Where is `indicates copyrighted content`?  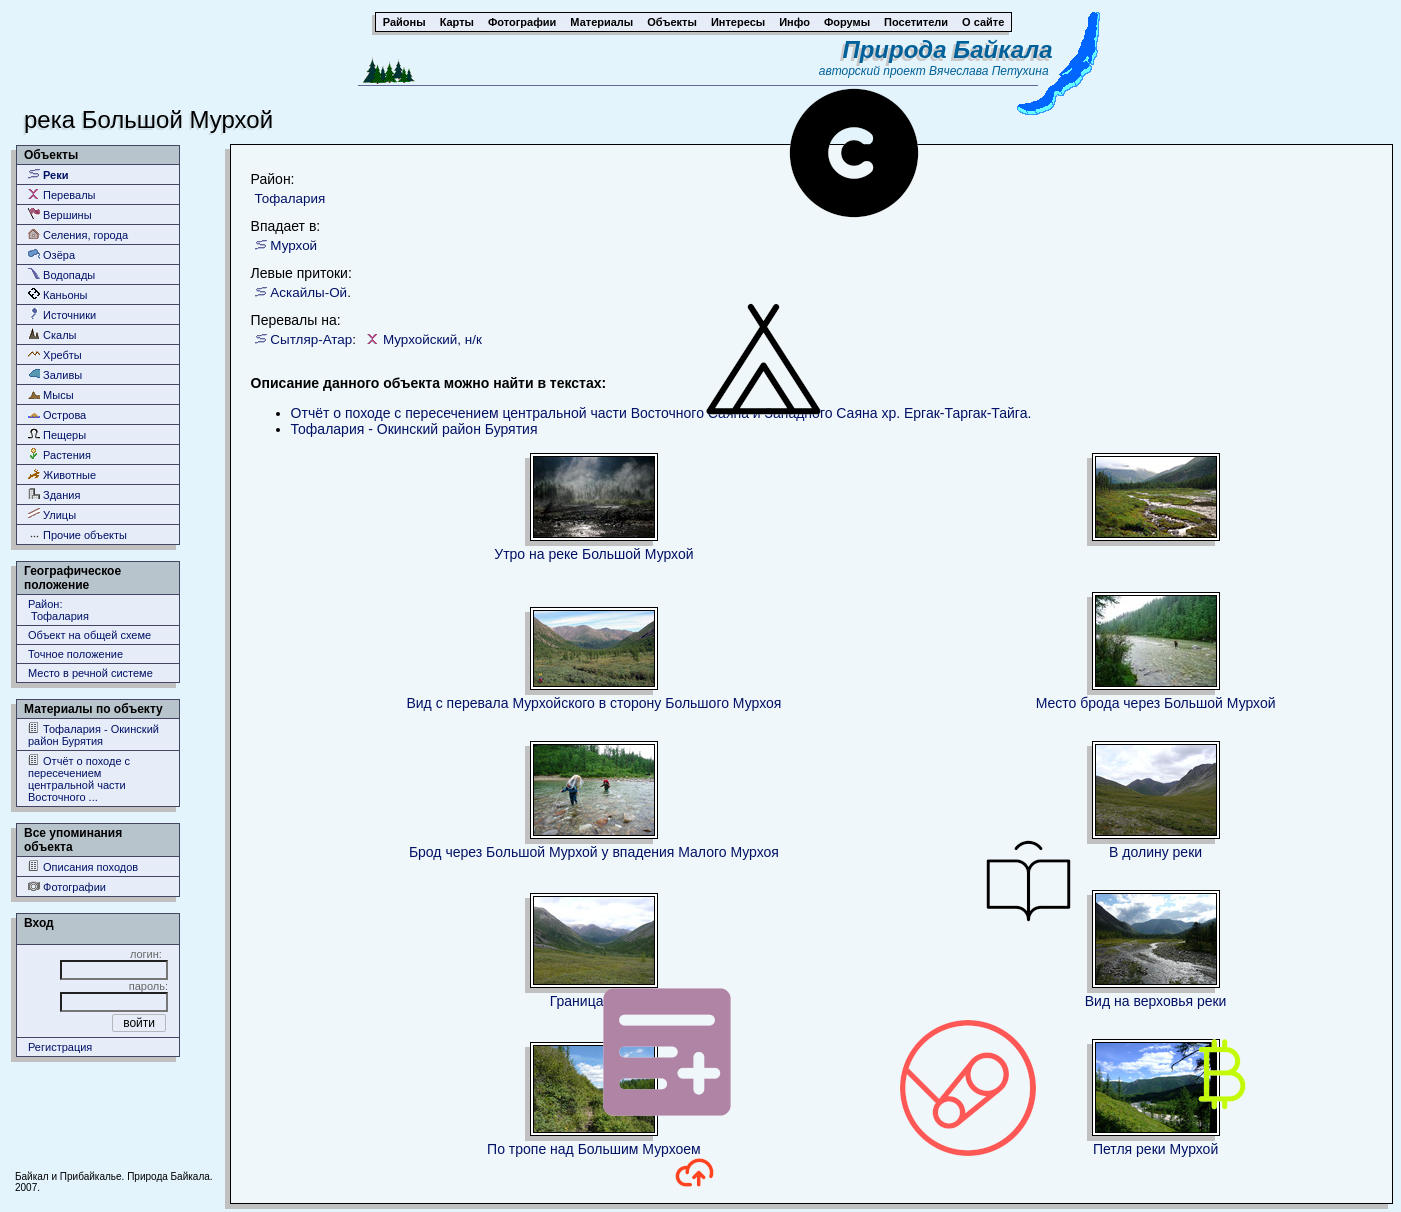
indicates copyrighted content is located at coordinates (854, 153).